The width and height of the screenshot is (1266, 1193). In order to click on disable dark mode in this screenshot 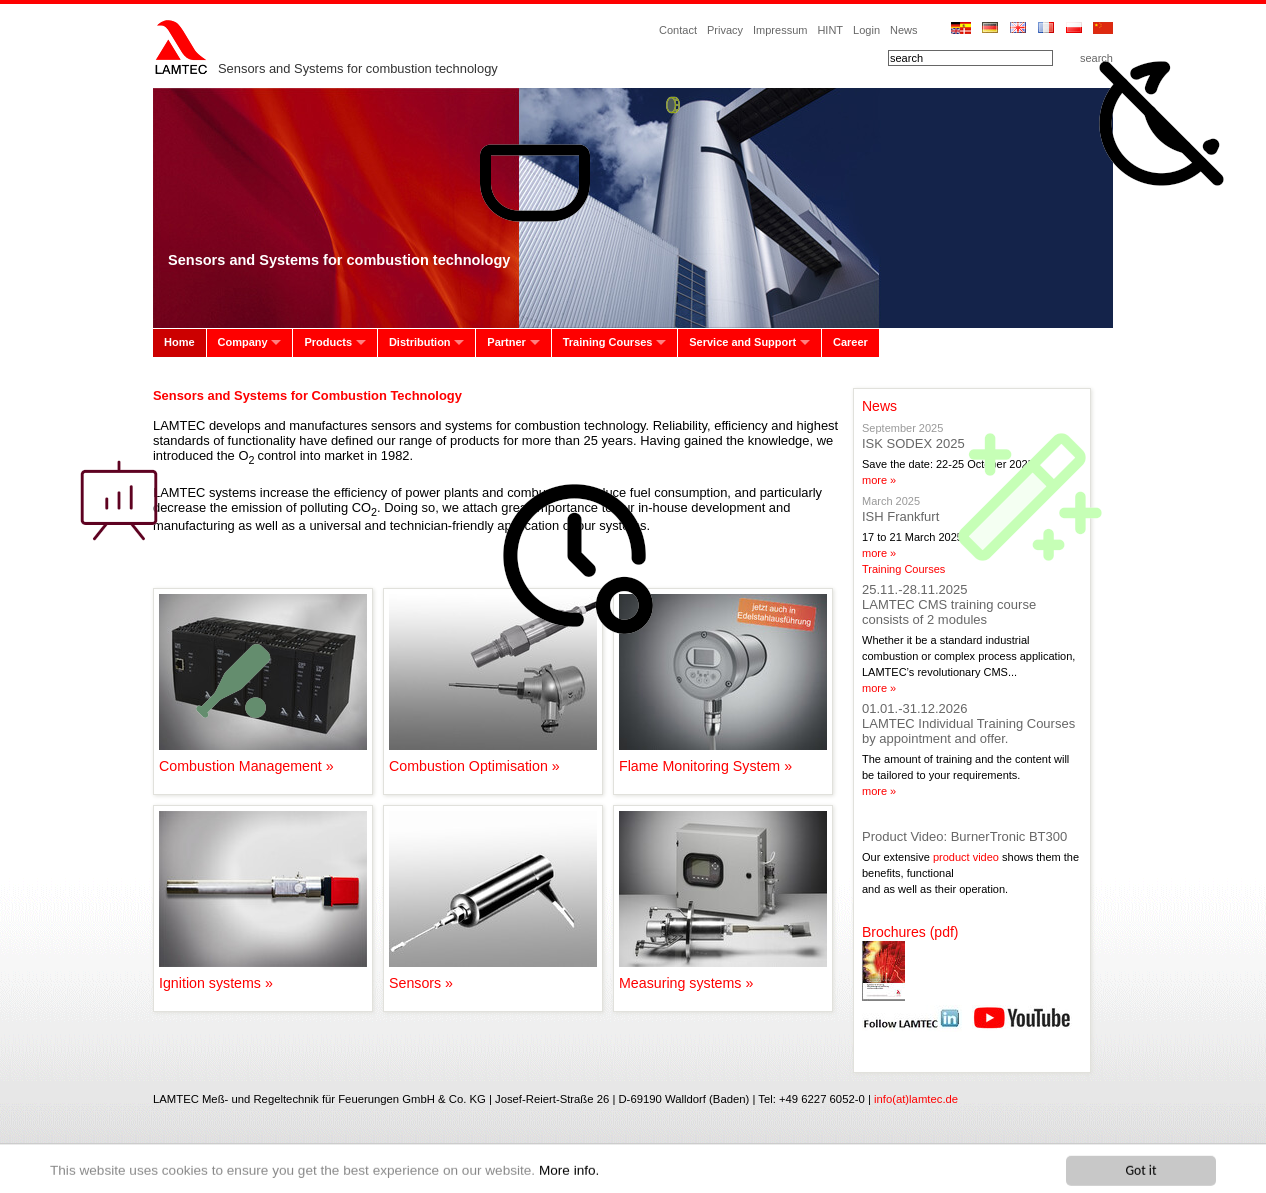, I will do `click(1161, 123)`.